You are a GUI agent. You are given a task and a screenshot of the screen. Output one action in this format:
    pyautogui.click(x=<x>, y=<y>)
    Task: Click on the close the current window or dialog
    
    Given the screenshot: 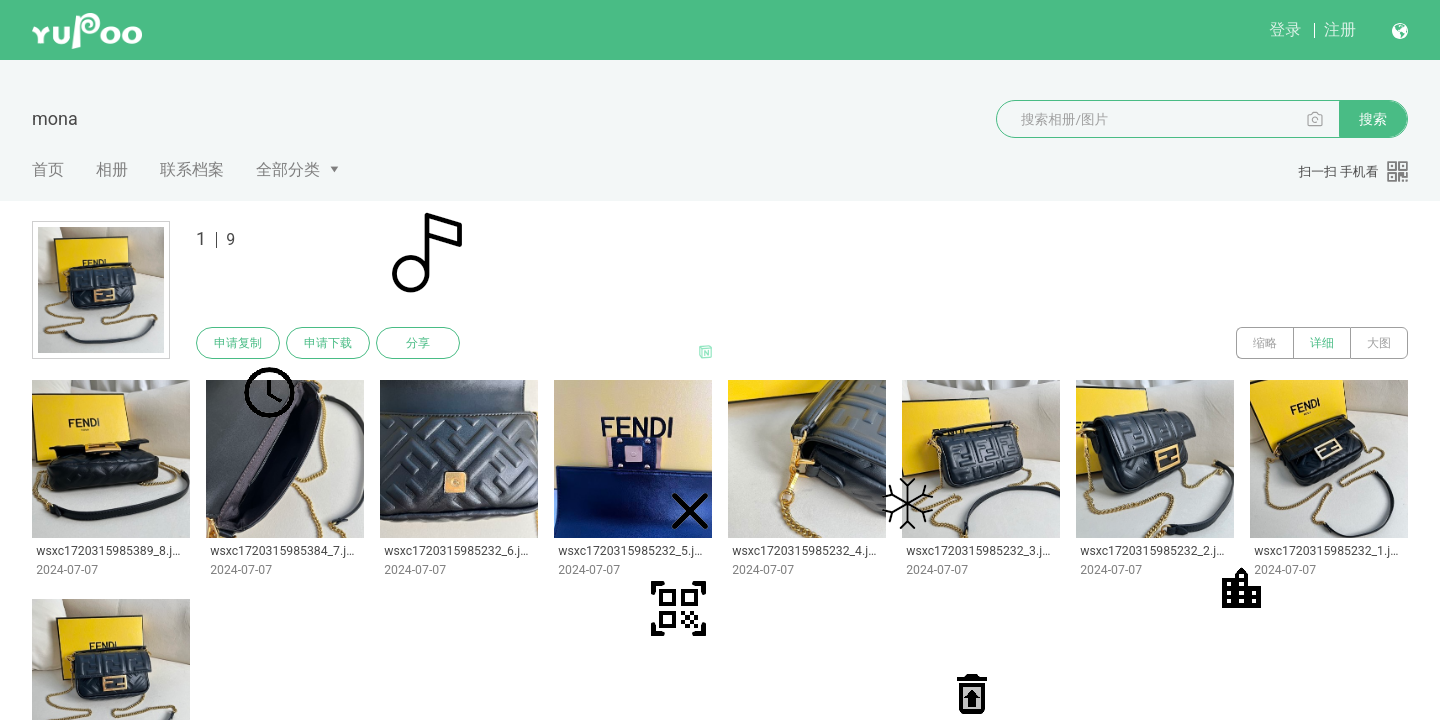 What is the action you would take?
    pyautogui.click(x=690, y=511)
    